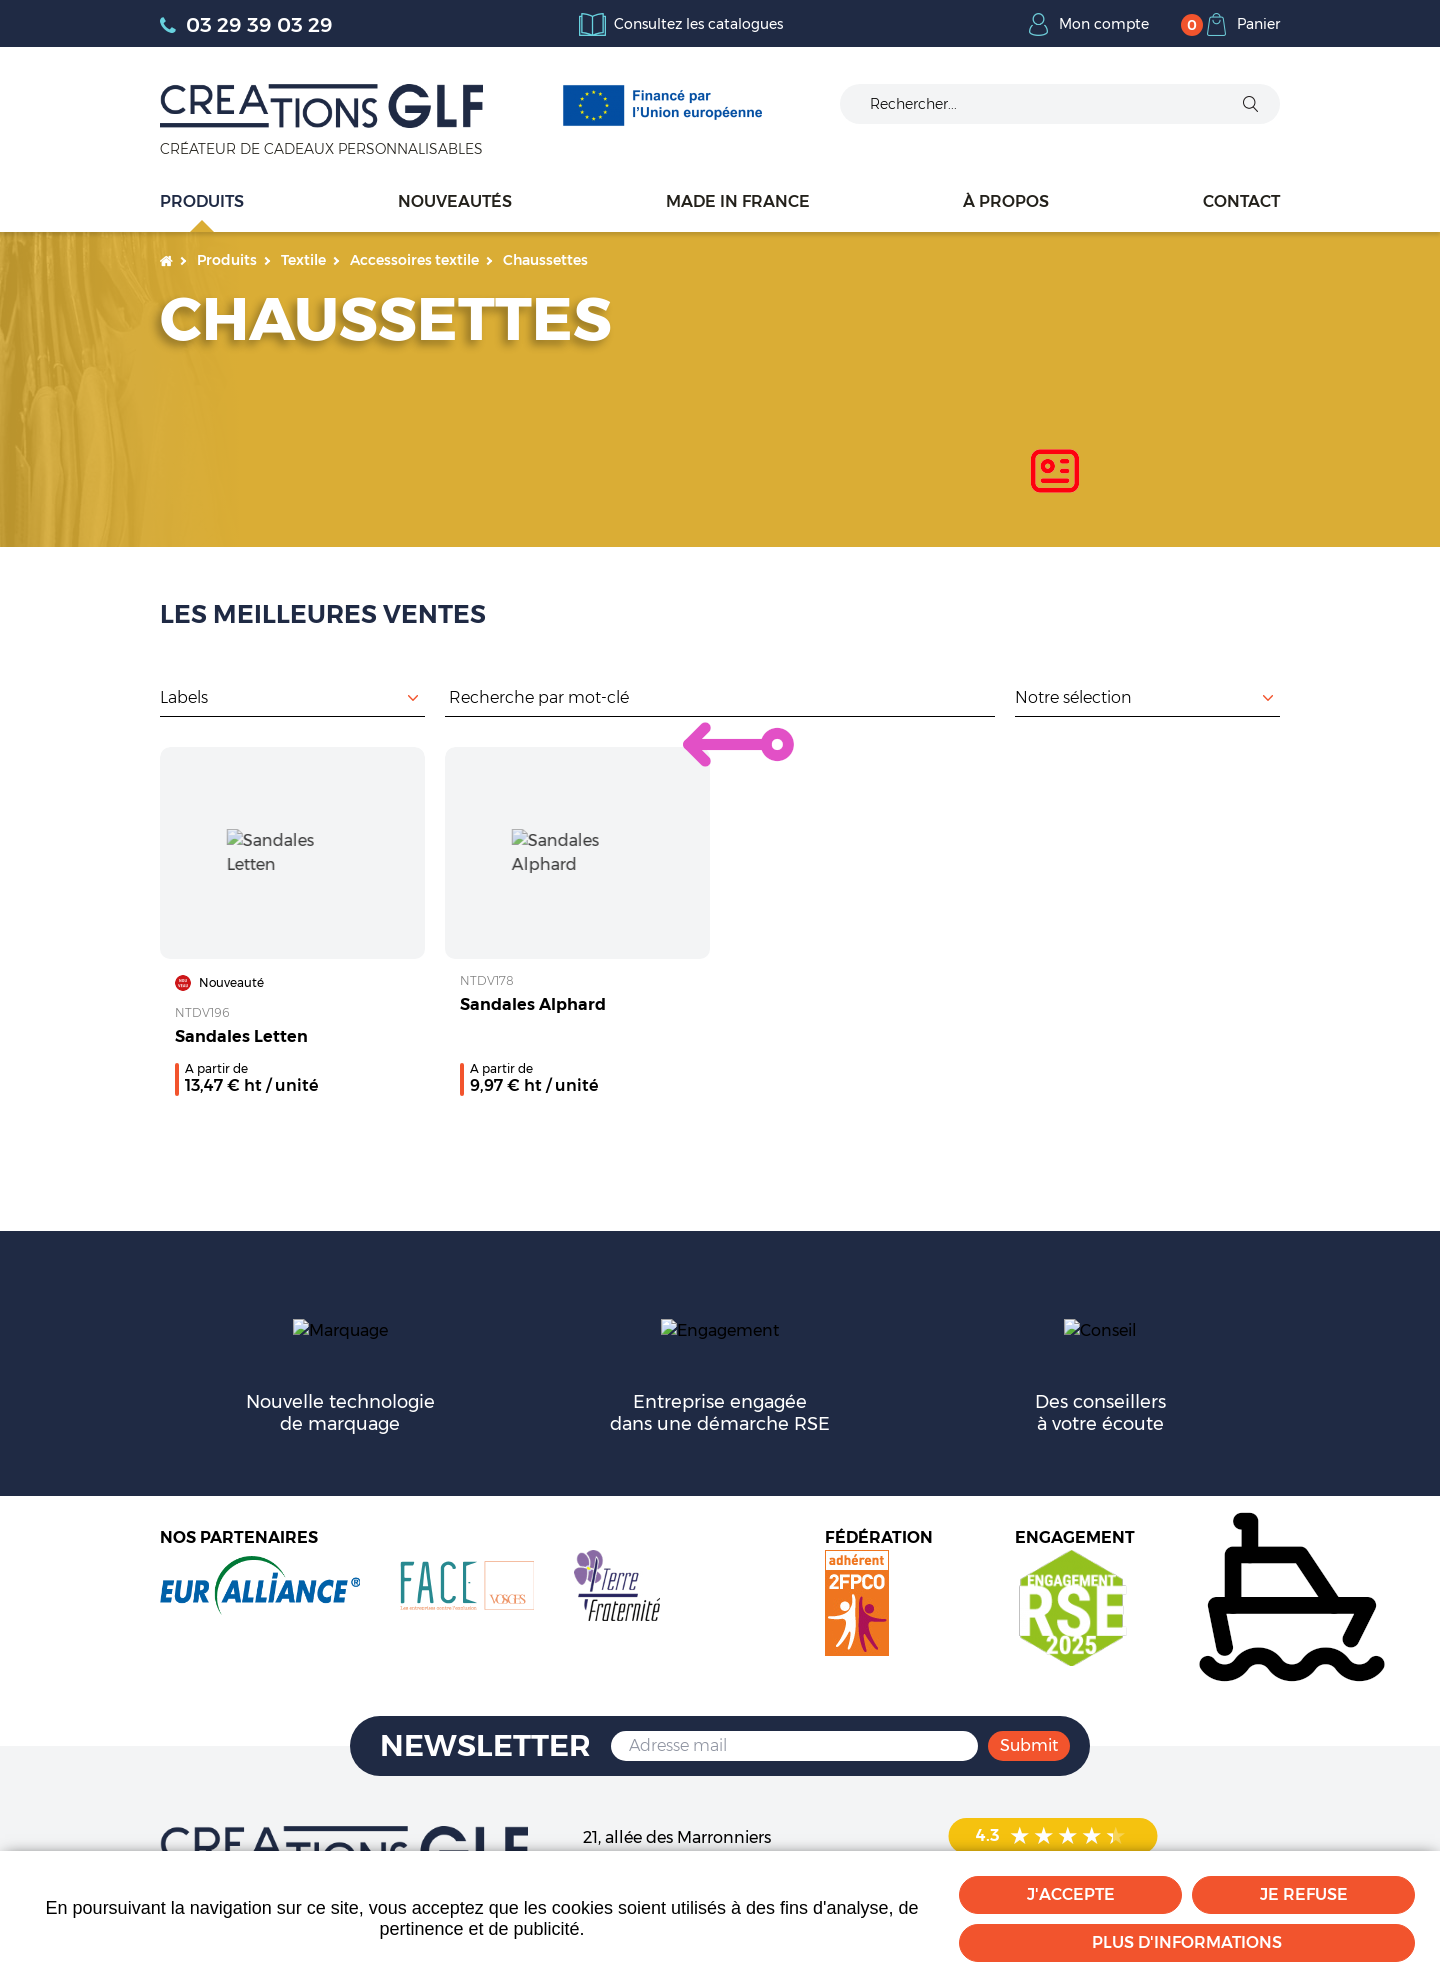  What do you see at coordinates (1055, 471) in the screenshot?
I see `view your profile or identification card` at bounding box center [1055, 471].